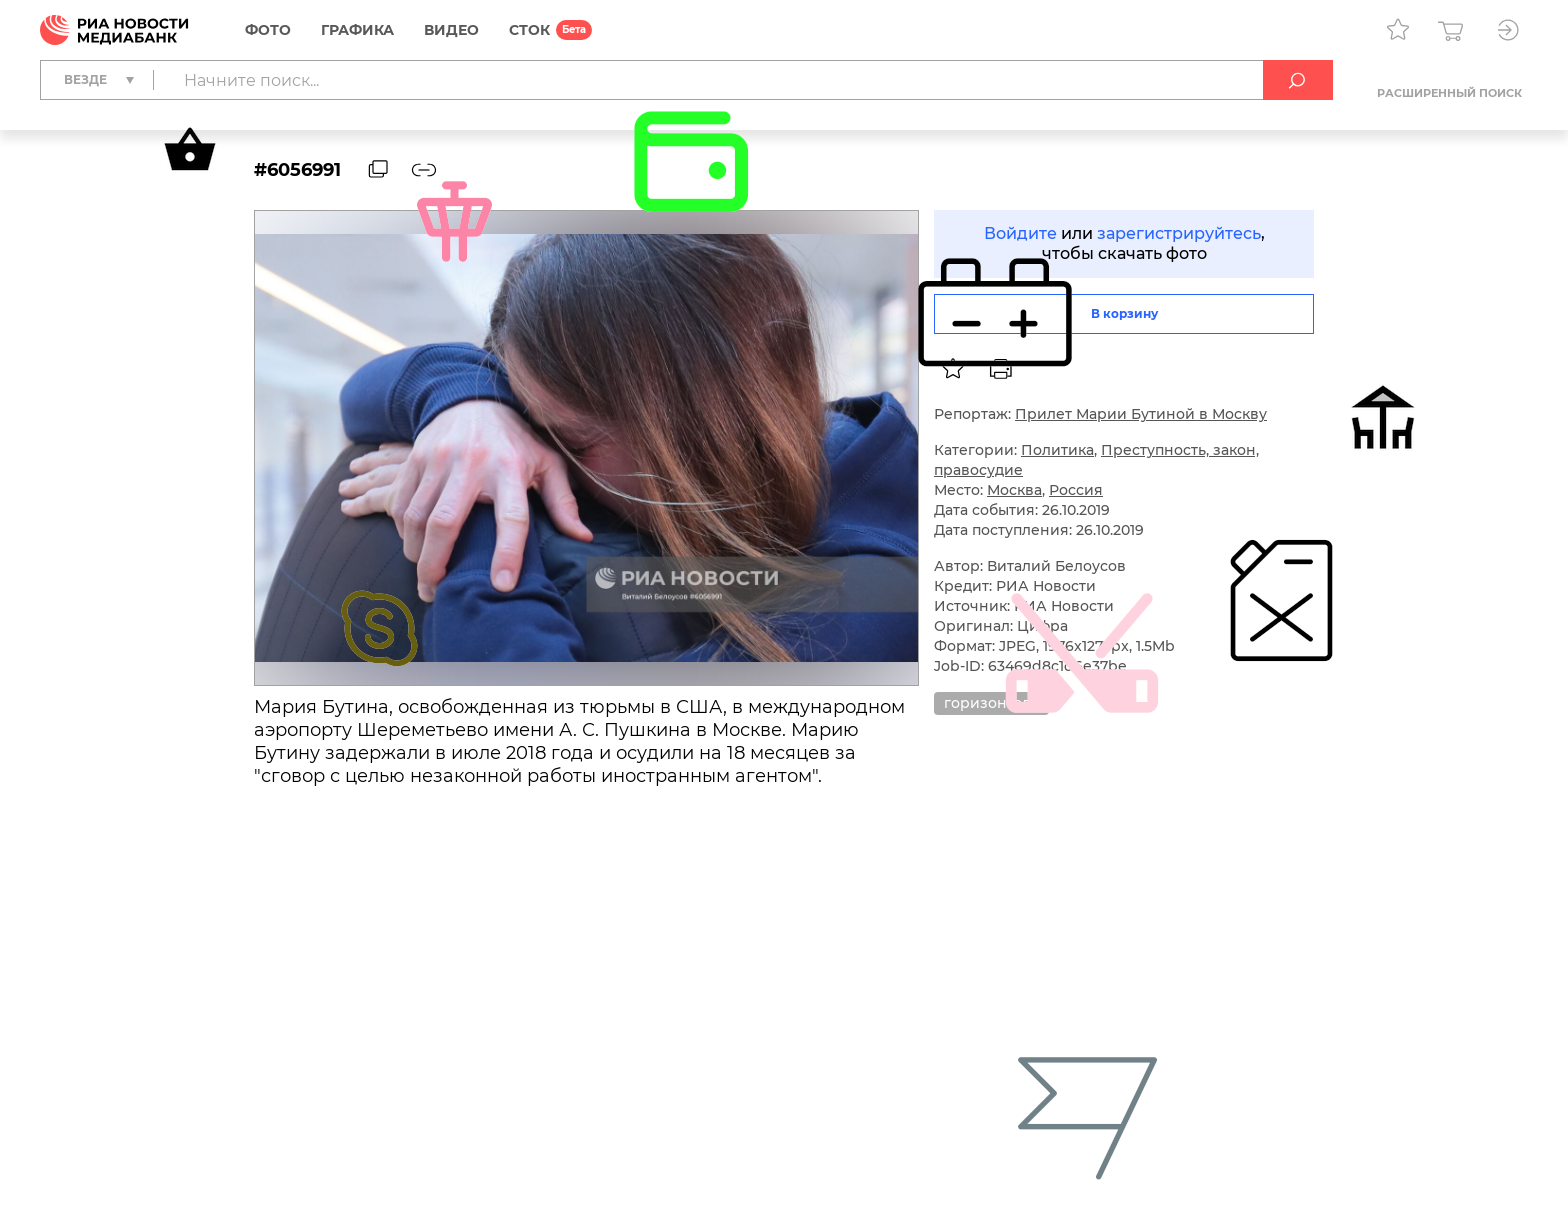 Image resolution: width=1568 pixels, height=1221 pixels. I want to click on open Skype app, so click(379, 628).